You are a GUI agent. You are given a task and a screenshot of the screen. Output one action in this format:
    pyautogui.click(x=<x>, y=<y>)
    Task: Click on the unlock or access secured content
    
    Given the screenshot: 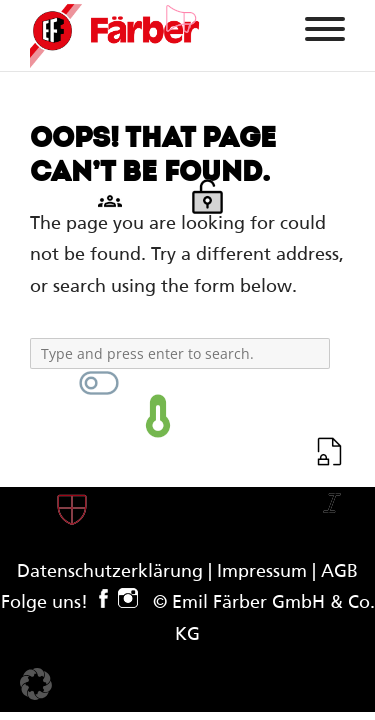 What is the action you would take?
    pyautogui.click(x=207, y=198)
    